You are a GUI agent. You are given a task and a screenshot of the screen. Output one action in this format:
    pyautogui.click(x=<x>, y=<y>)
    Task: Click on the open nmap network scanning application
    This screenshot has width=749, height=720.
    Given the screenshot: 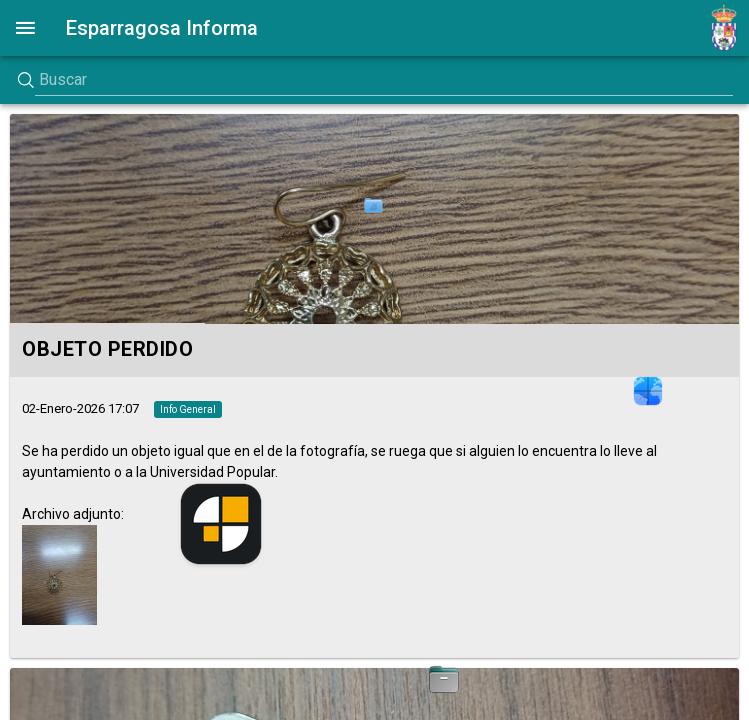 What is the action you would take?
    pyautogui.click(x=648, y=391)
    